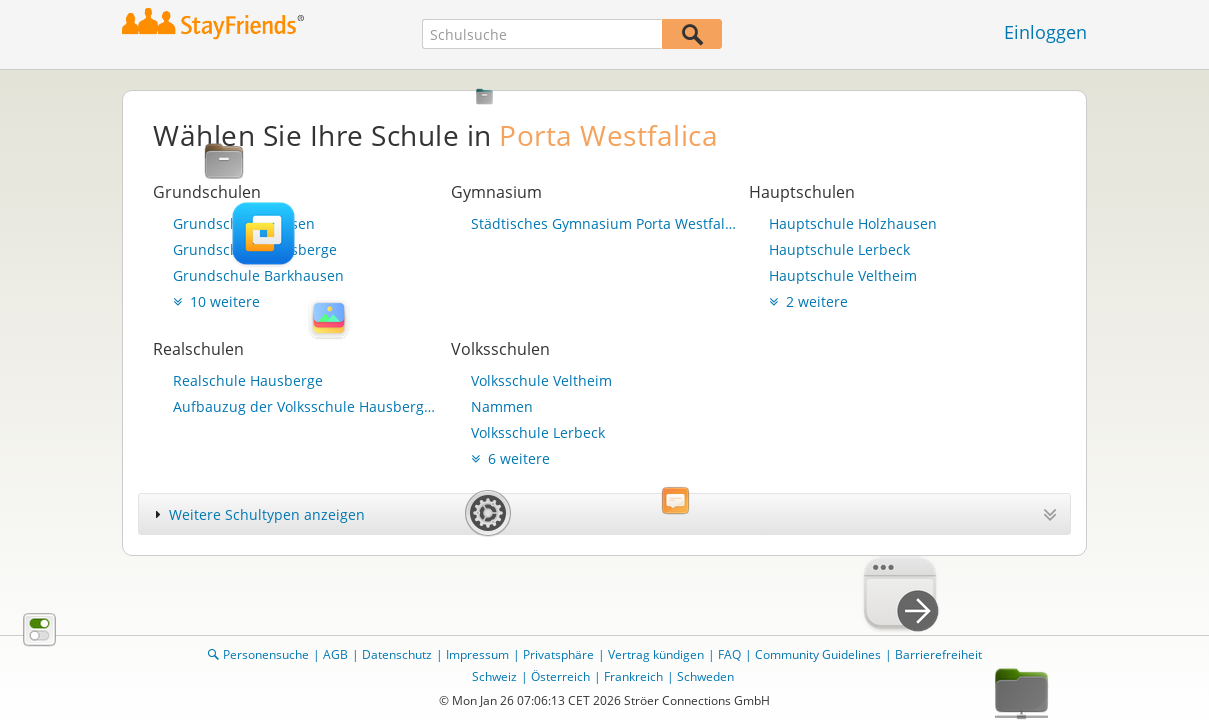  Describe the element at coordinates (1021, 692) in the screenshot. I see `access a remote or network folder` at that location.